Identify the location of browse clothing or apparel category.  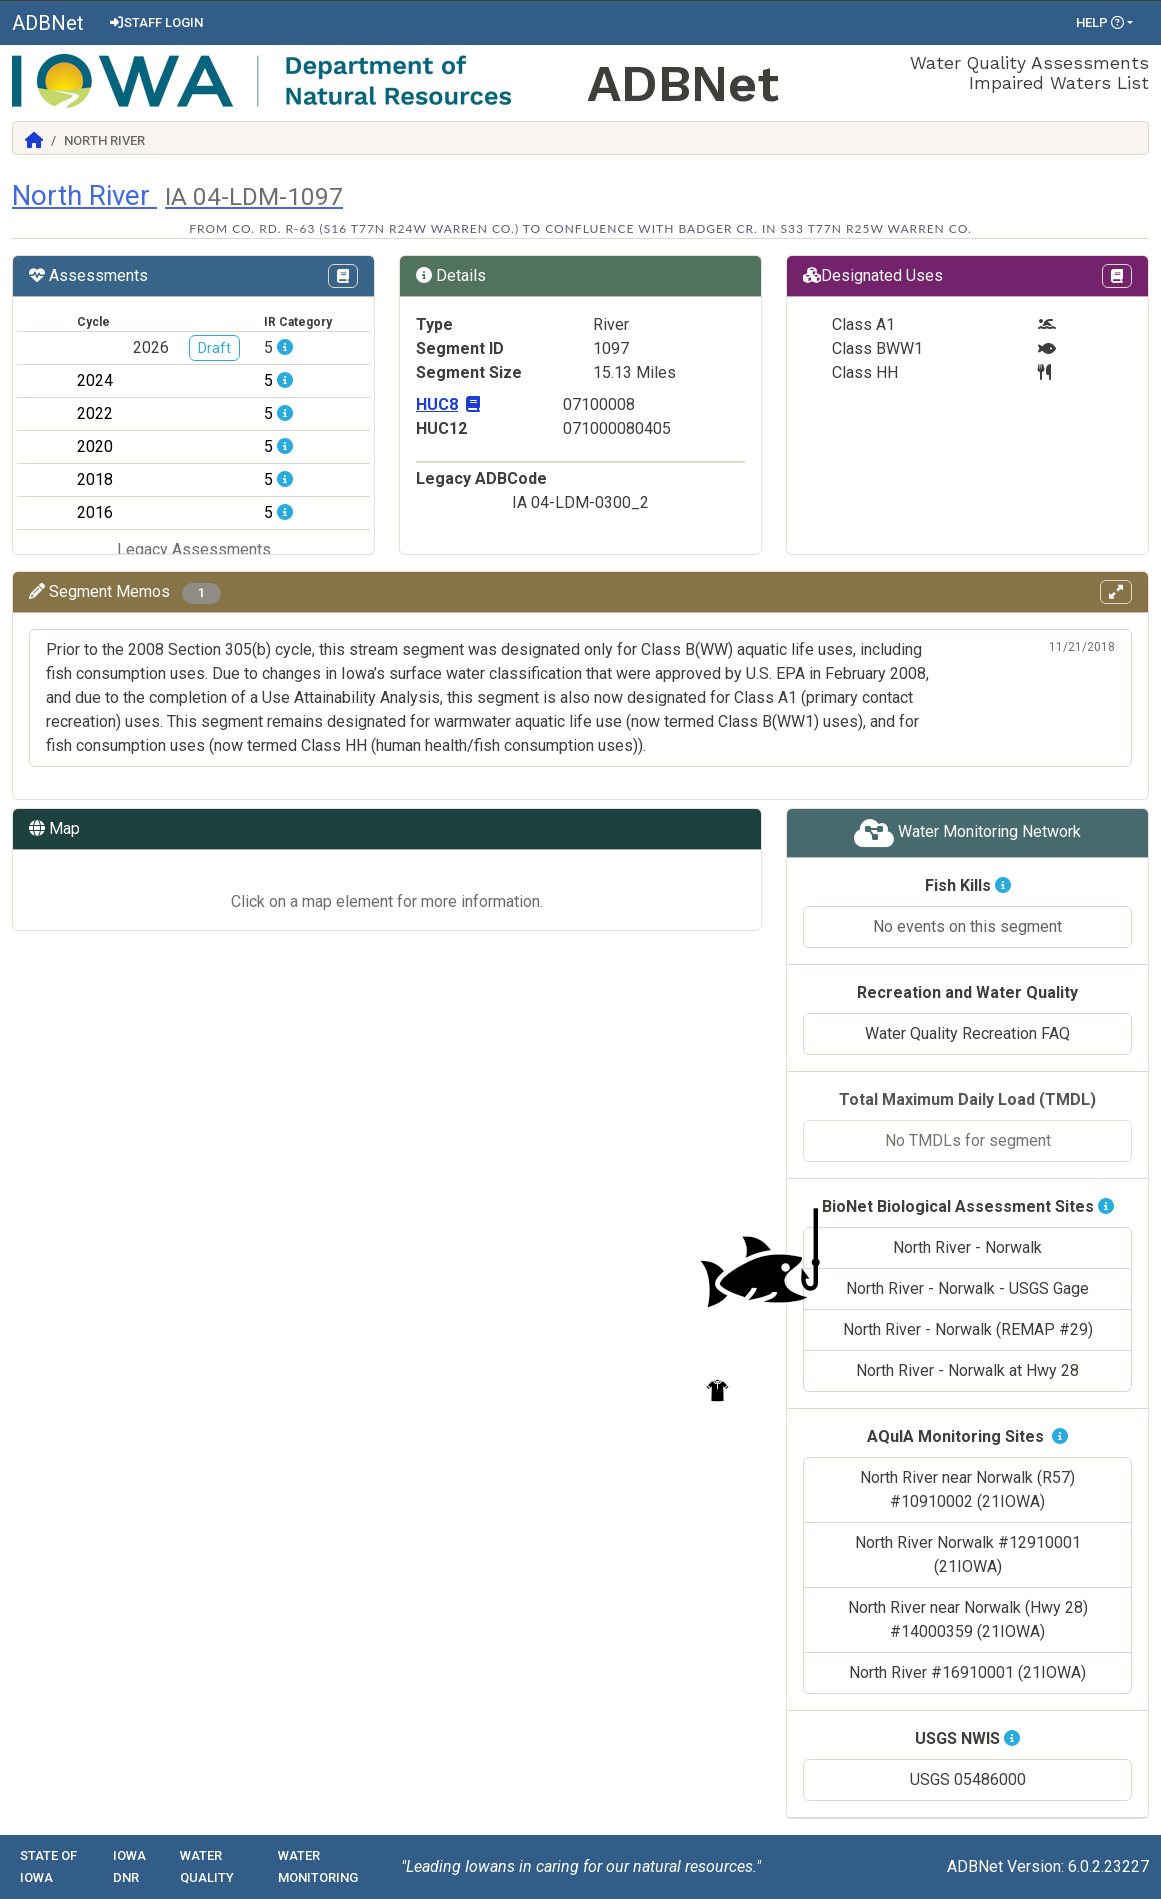
(717, 1390).